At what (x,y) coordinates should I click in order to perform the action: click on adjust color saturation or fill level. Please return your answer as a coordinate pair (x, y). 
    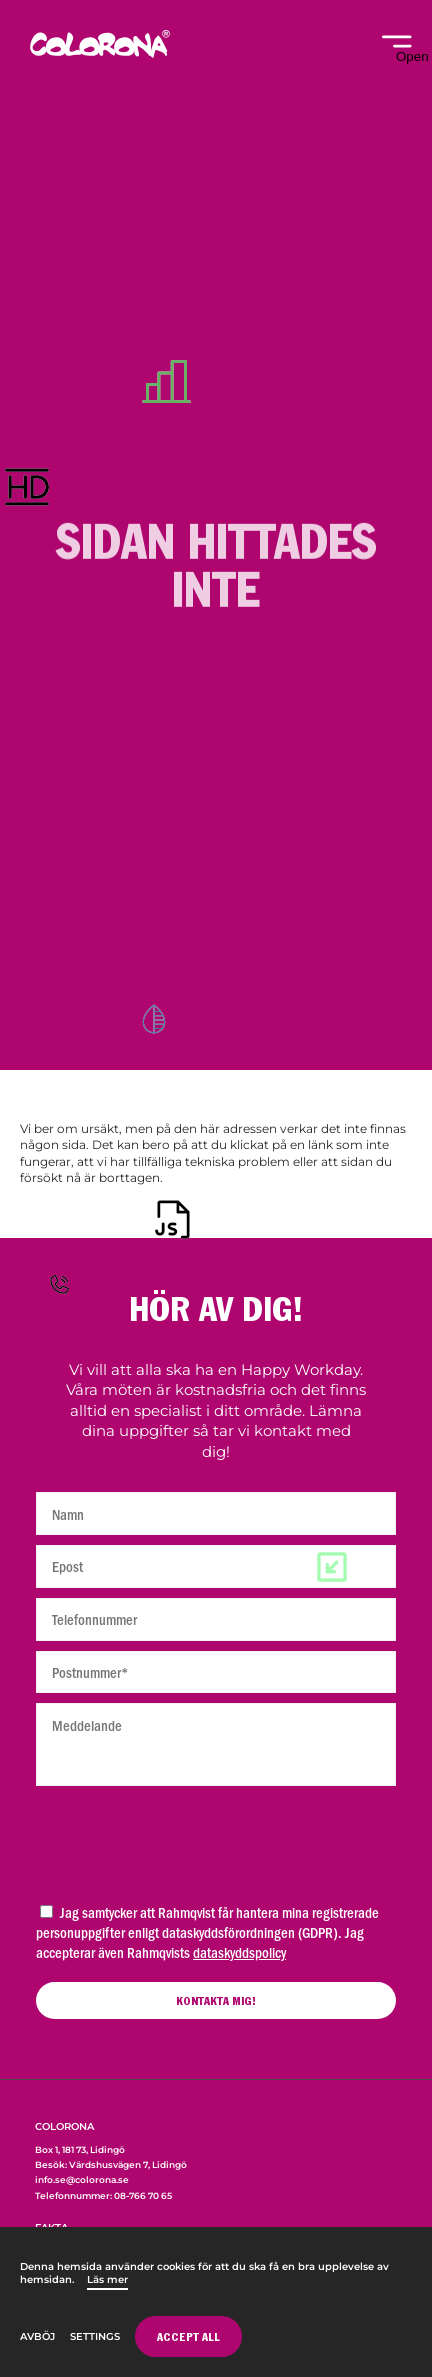
    Looking at the image, I should click on (154, 1020).